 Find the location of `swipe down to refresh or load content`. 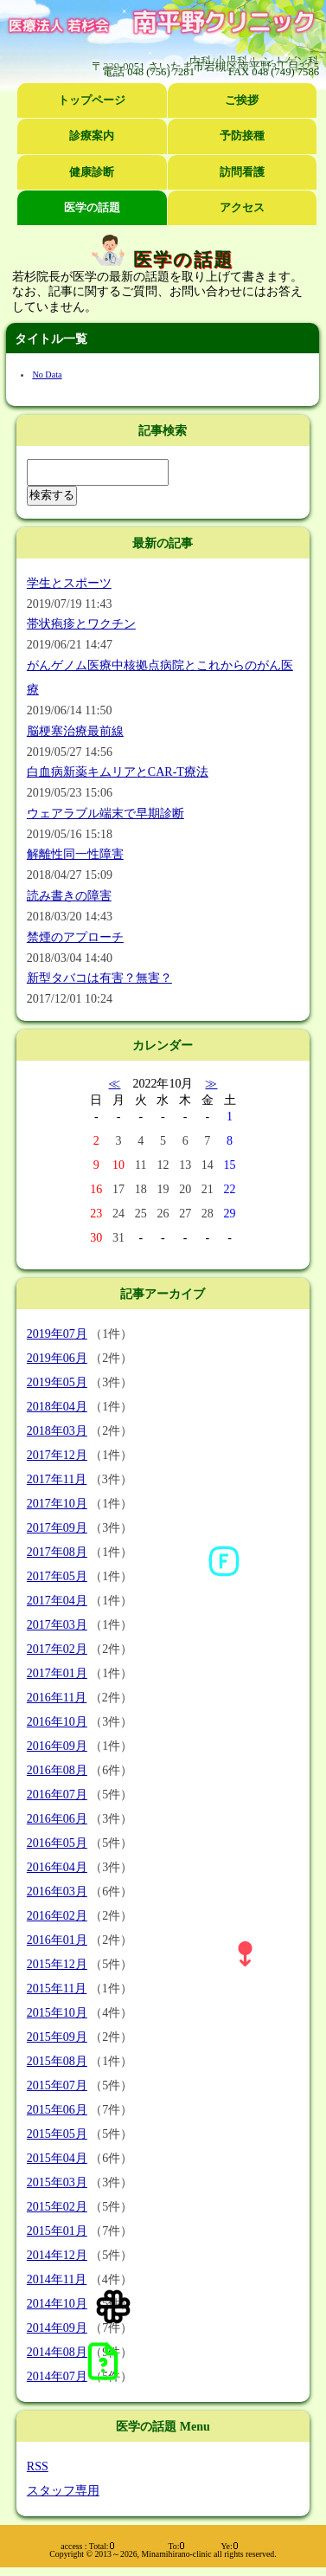

swipe down to refresh or load content is located at coordinates (245, 1953).